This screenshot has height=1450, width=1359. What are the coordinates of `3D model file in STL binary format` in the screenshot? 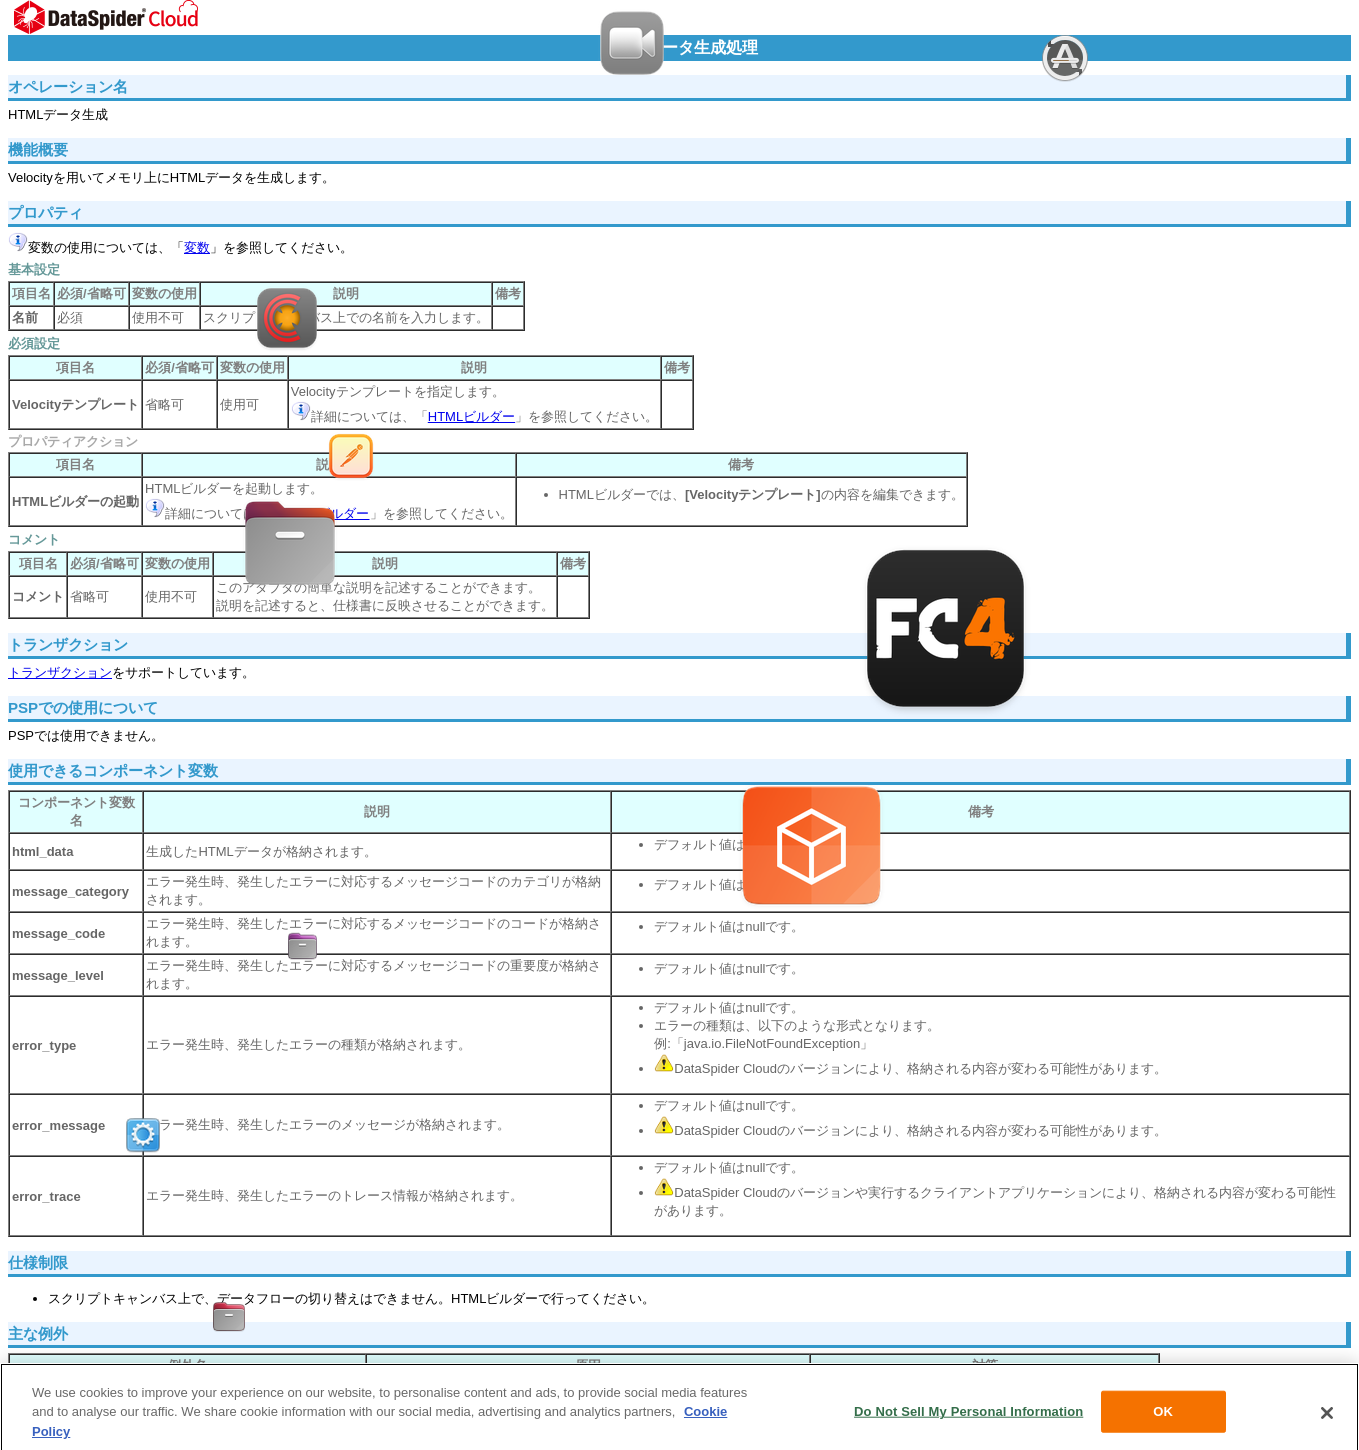 It's located at (811, 840).